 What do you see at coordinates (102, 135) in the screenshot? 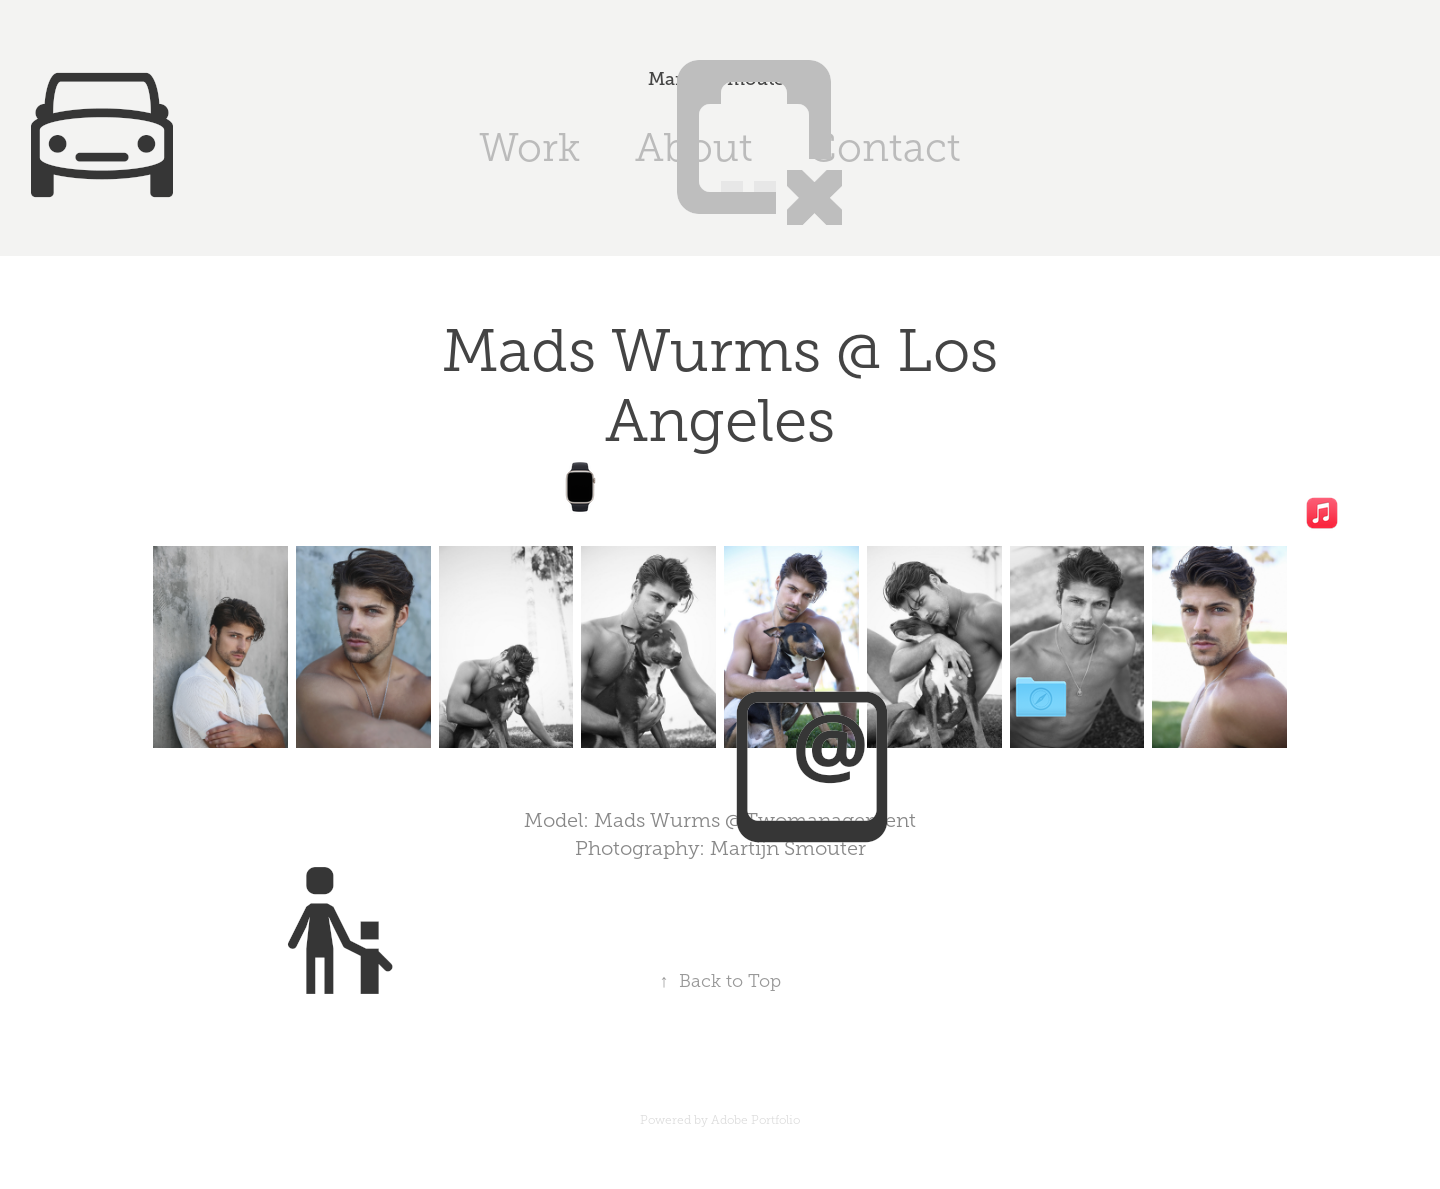
I see `access travel and transportation emoji` at bounding box center [102, 135].